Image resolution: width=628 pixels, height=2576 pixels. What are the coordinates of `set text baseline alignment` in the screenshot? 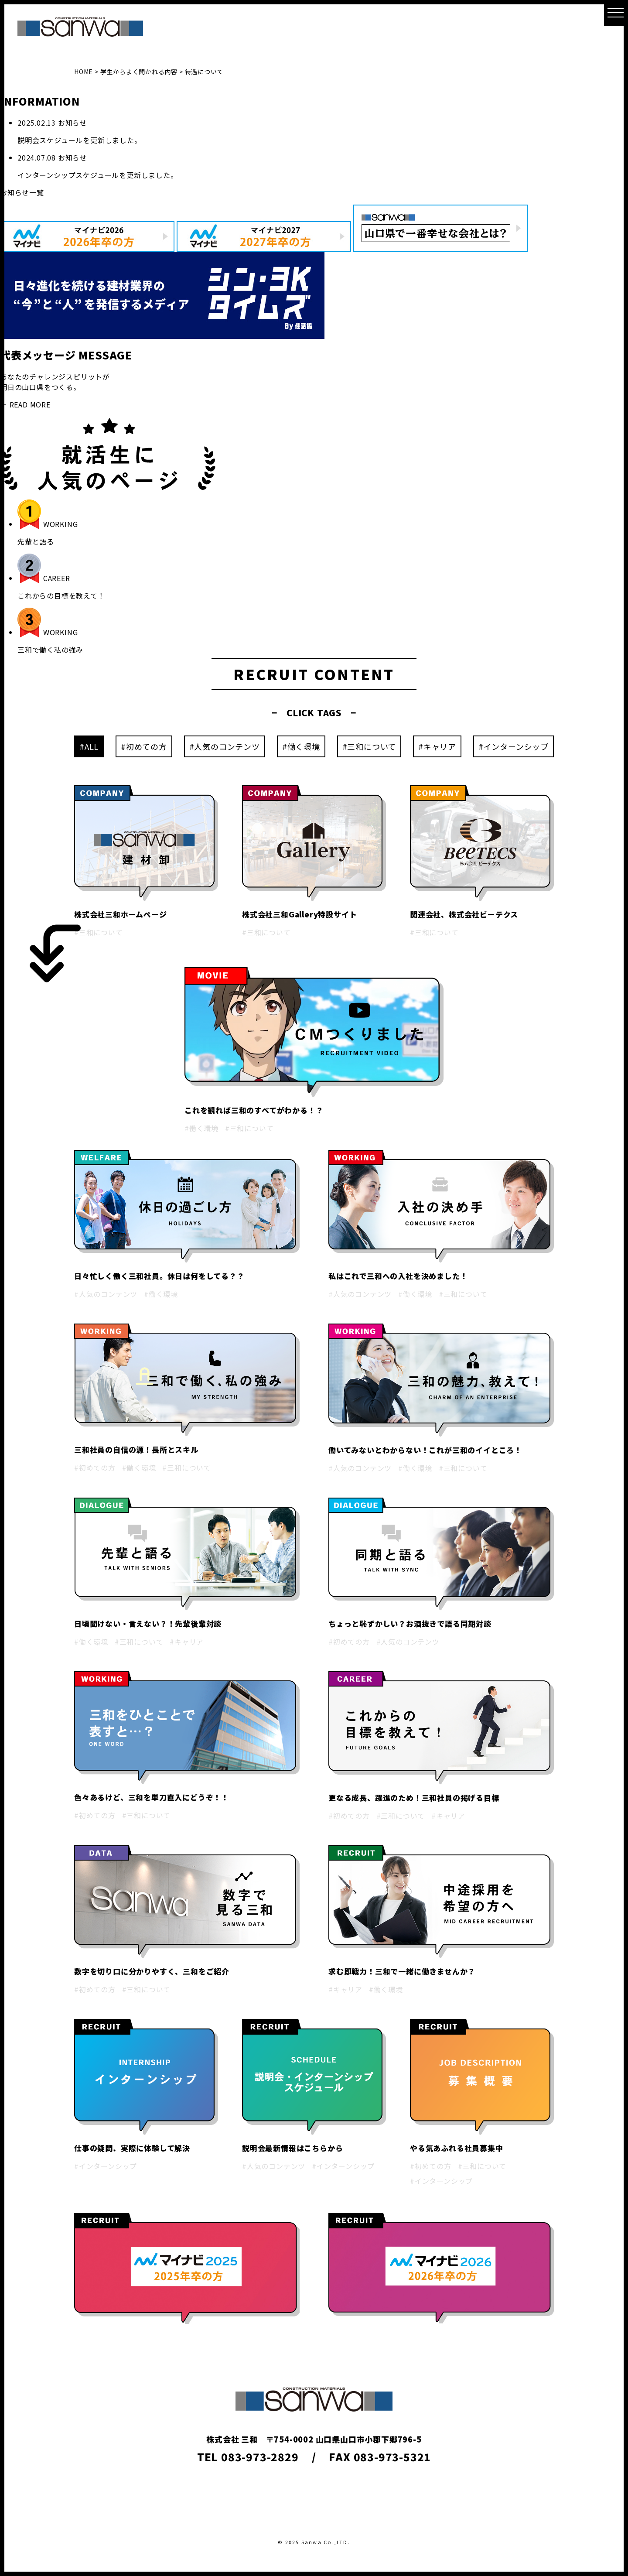 It's located at (144, 1376).